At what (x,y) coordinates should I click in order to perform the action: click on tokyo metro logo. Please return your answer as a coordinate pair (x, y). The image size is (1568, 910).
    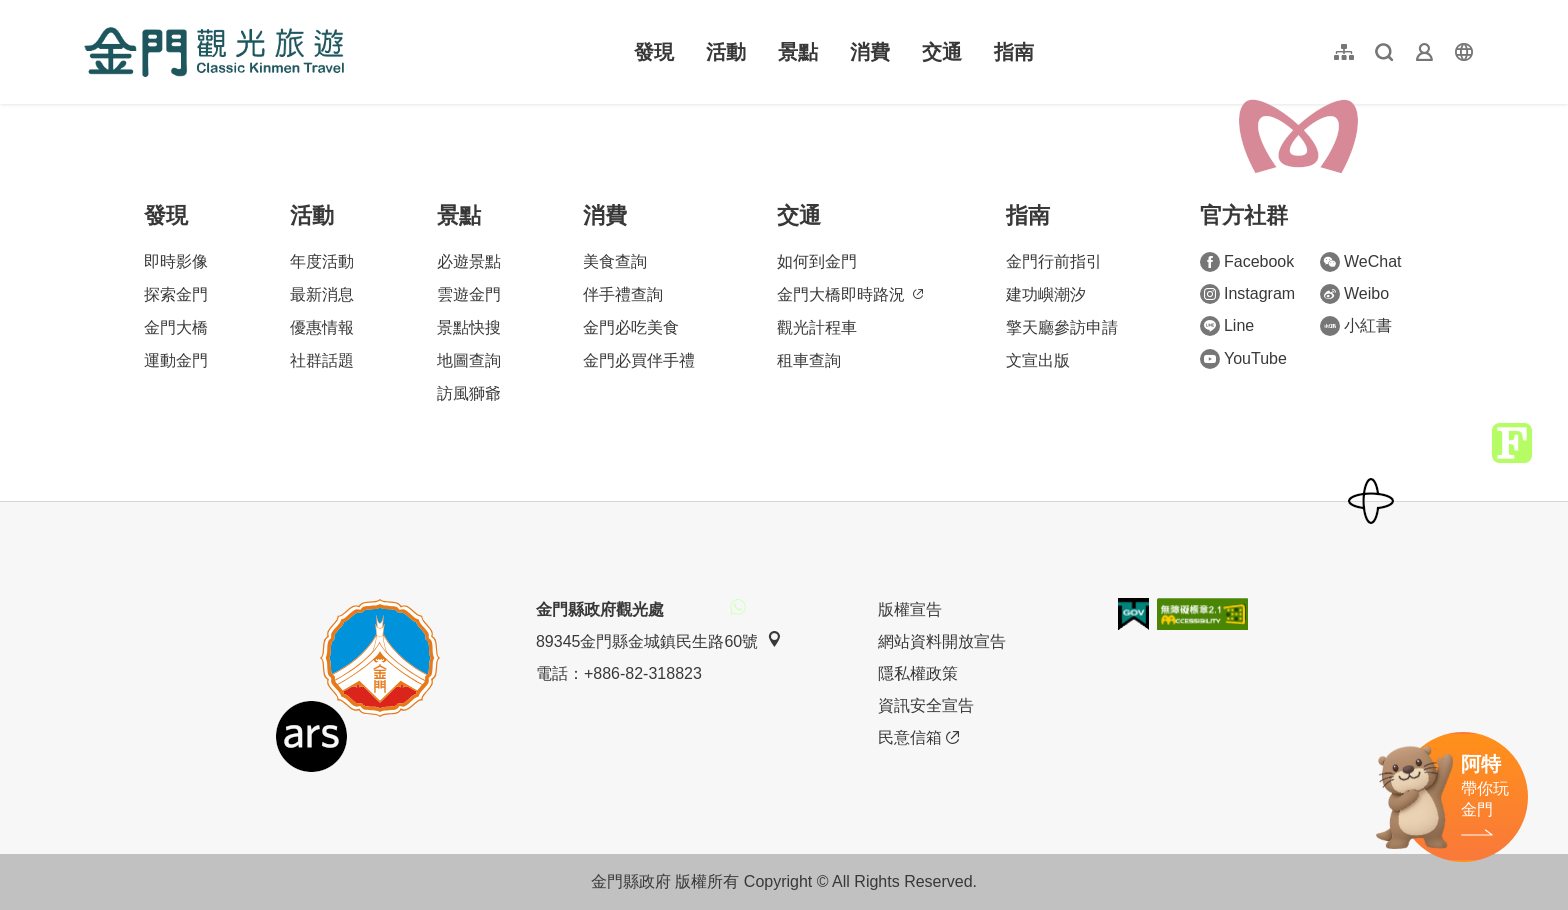
    Looking at the image, I should click on (1298, 136).